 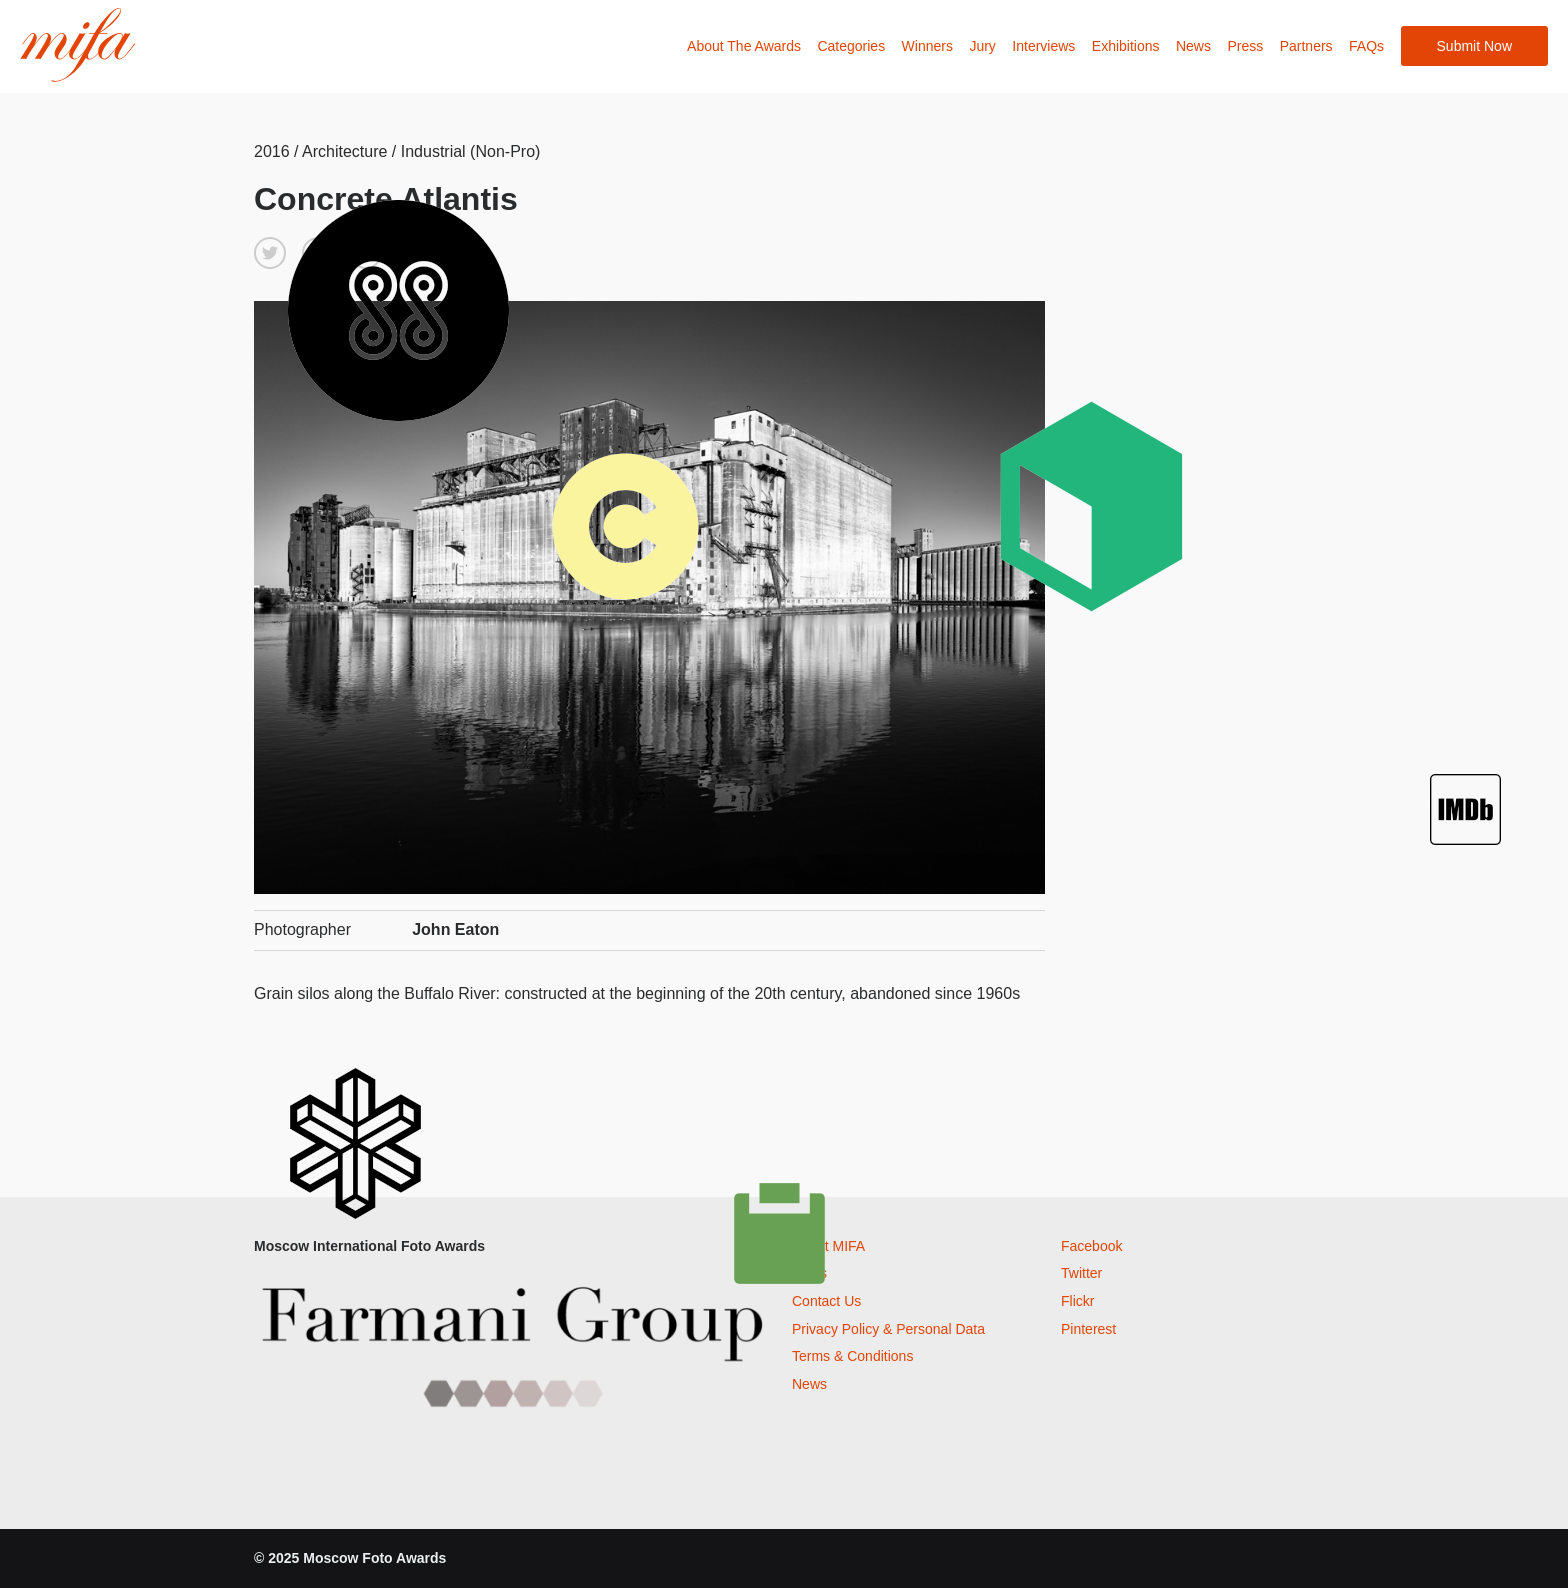 I want to click on matternet company logo, so click(x=355, y=1143).